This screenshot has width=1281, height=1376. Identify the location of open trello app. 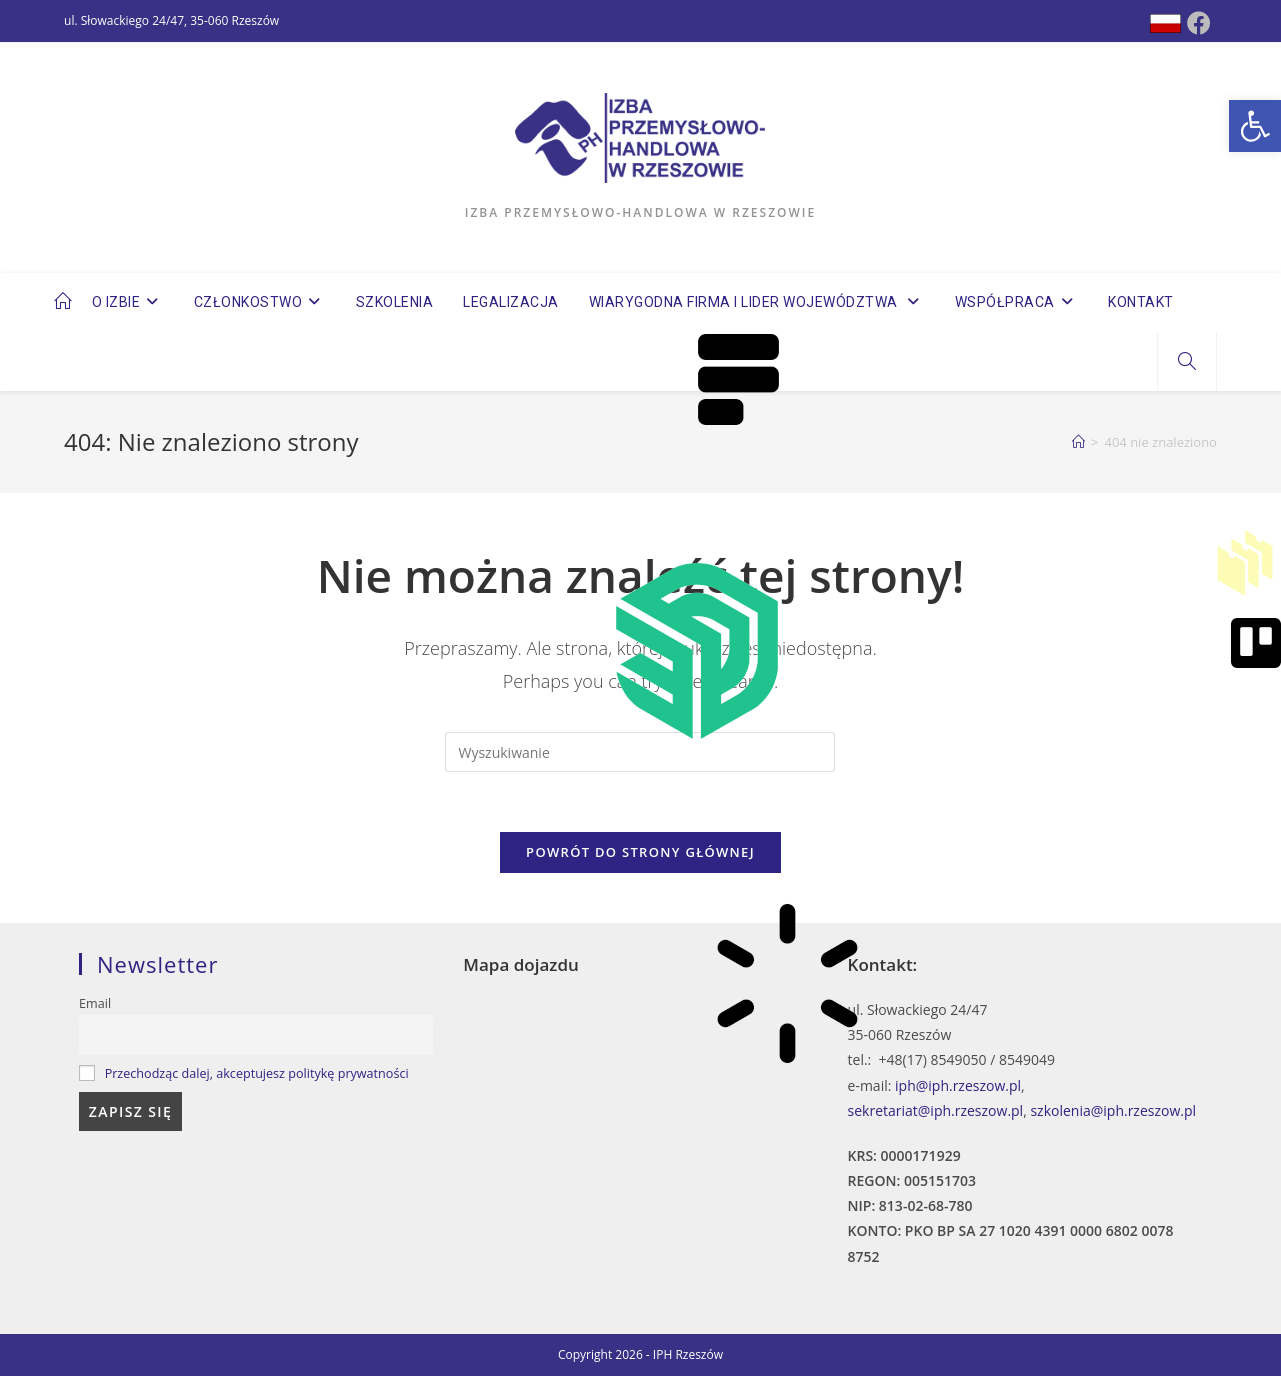
(1256, 643).